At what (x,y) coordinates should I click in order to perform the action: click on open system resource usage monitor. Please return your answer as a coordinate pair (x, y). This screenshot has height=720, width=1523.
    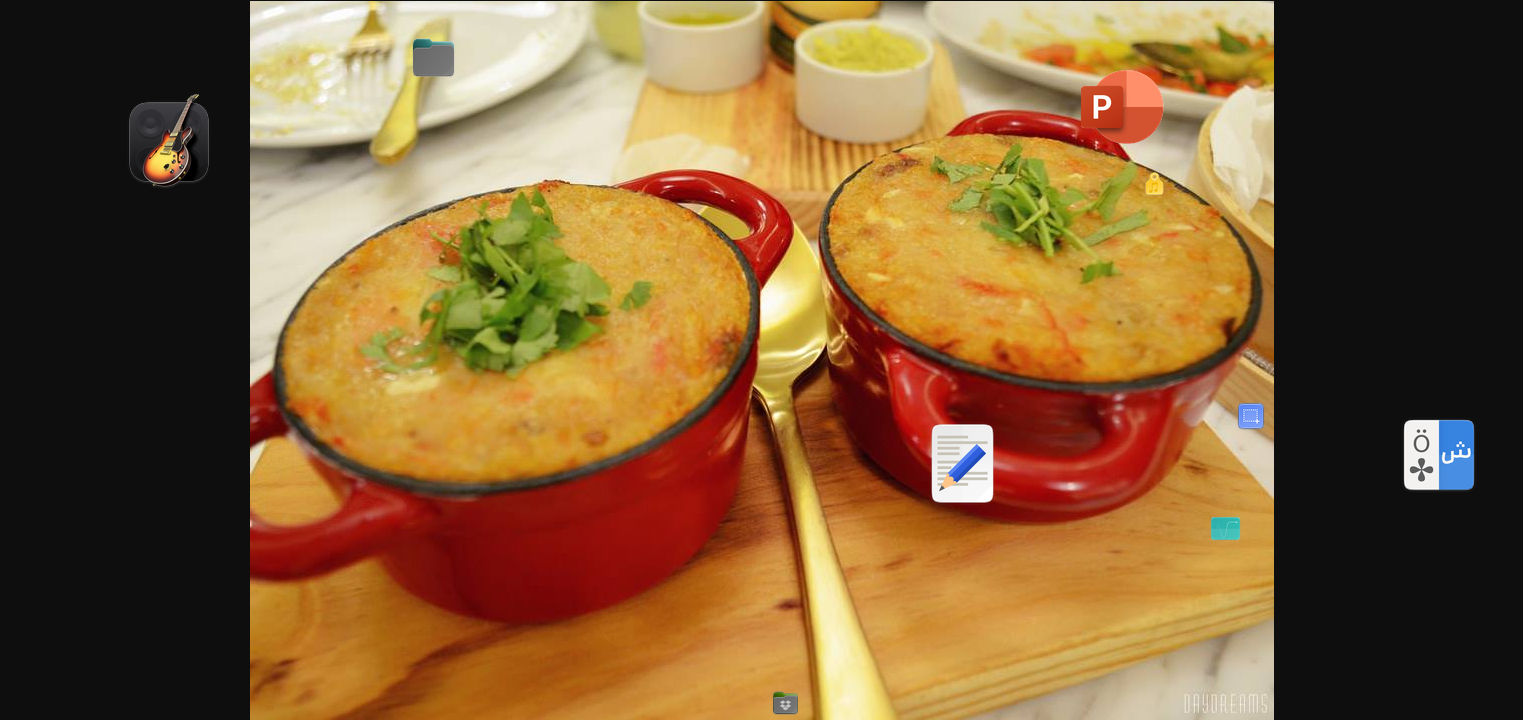
    Looking at the image, I should click on (1225, 528).